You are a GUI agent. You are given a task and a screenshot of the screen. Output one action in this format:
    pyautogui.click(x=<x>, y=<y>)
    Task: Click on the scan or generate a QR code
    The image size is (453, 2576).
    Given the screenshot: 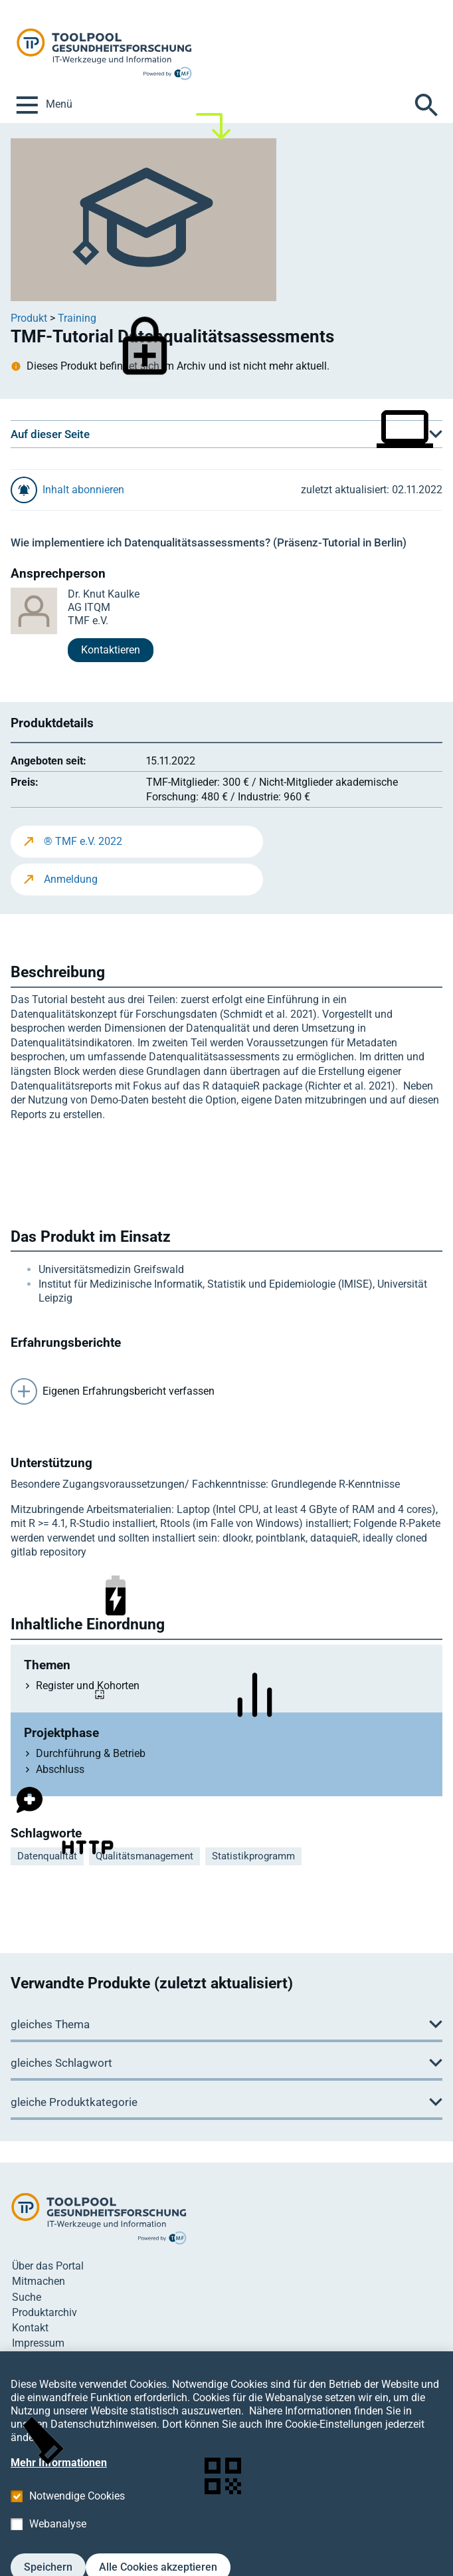 What is the action you would take?
    pyautogui.click(x=223, y=2476)
    